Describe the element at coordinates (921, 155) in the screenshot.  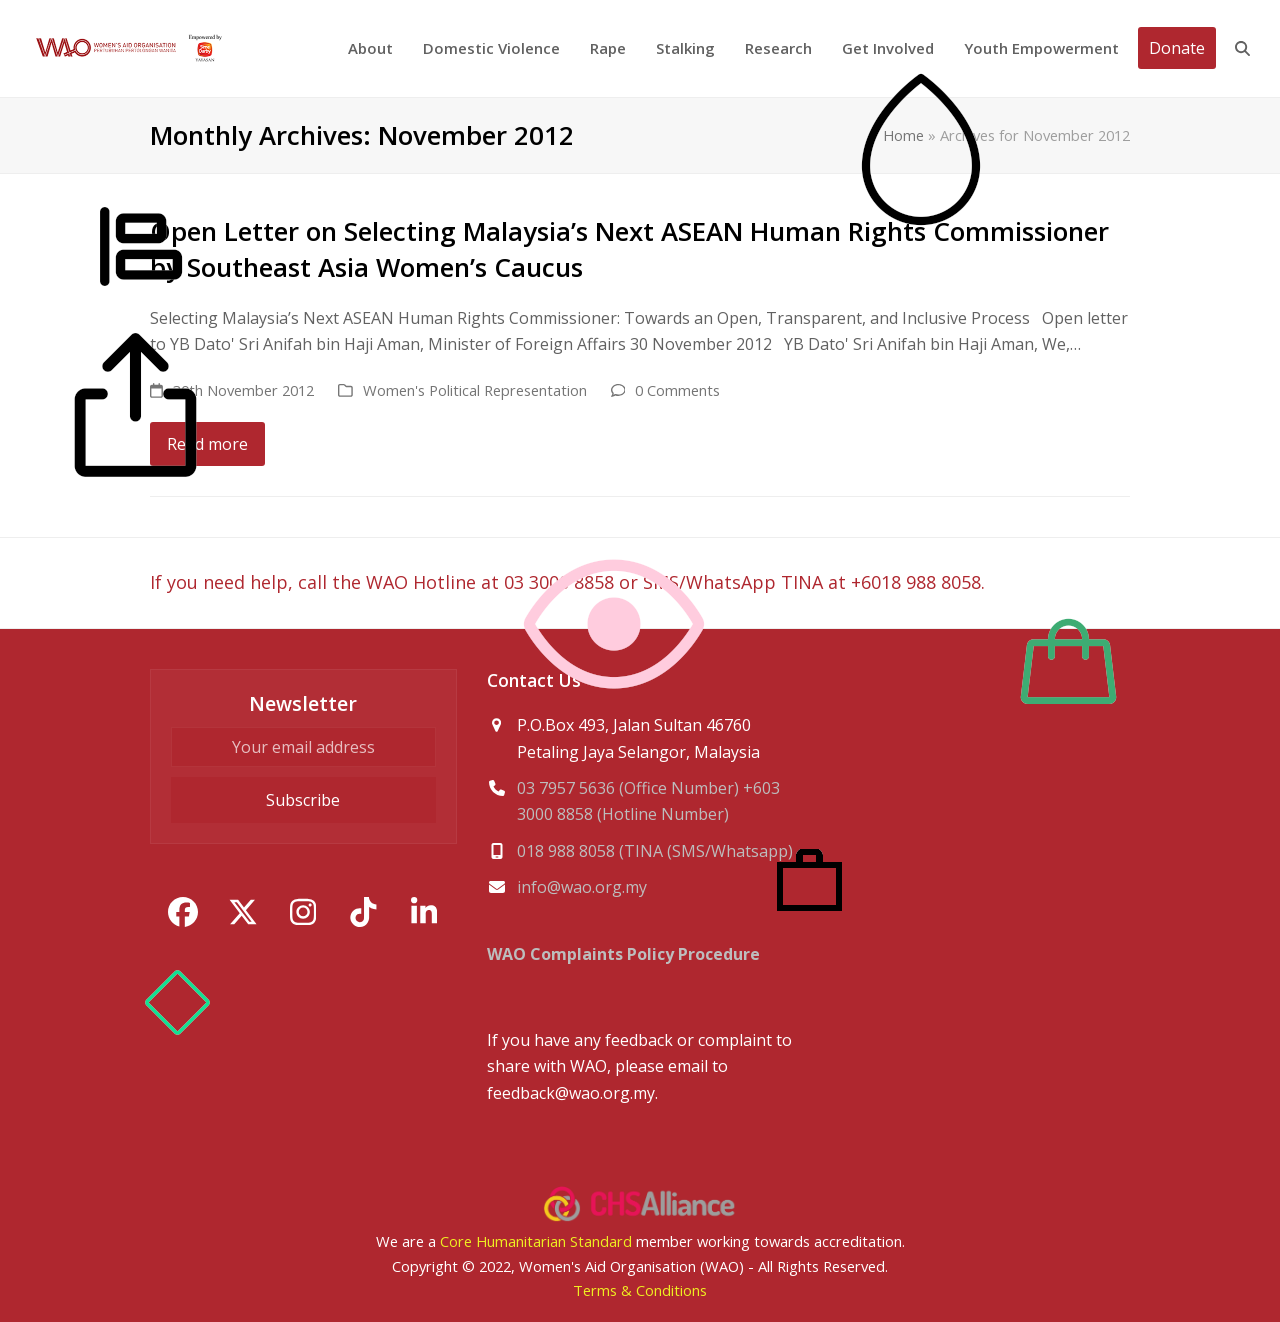
I see `indicates water or liquid-related settings` at that location.